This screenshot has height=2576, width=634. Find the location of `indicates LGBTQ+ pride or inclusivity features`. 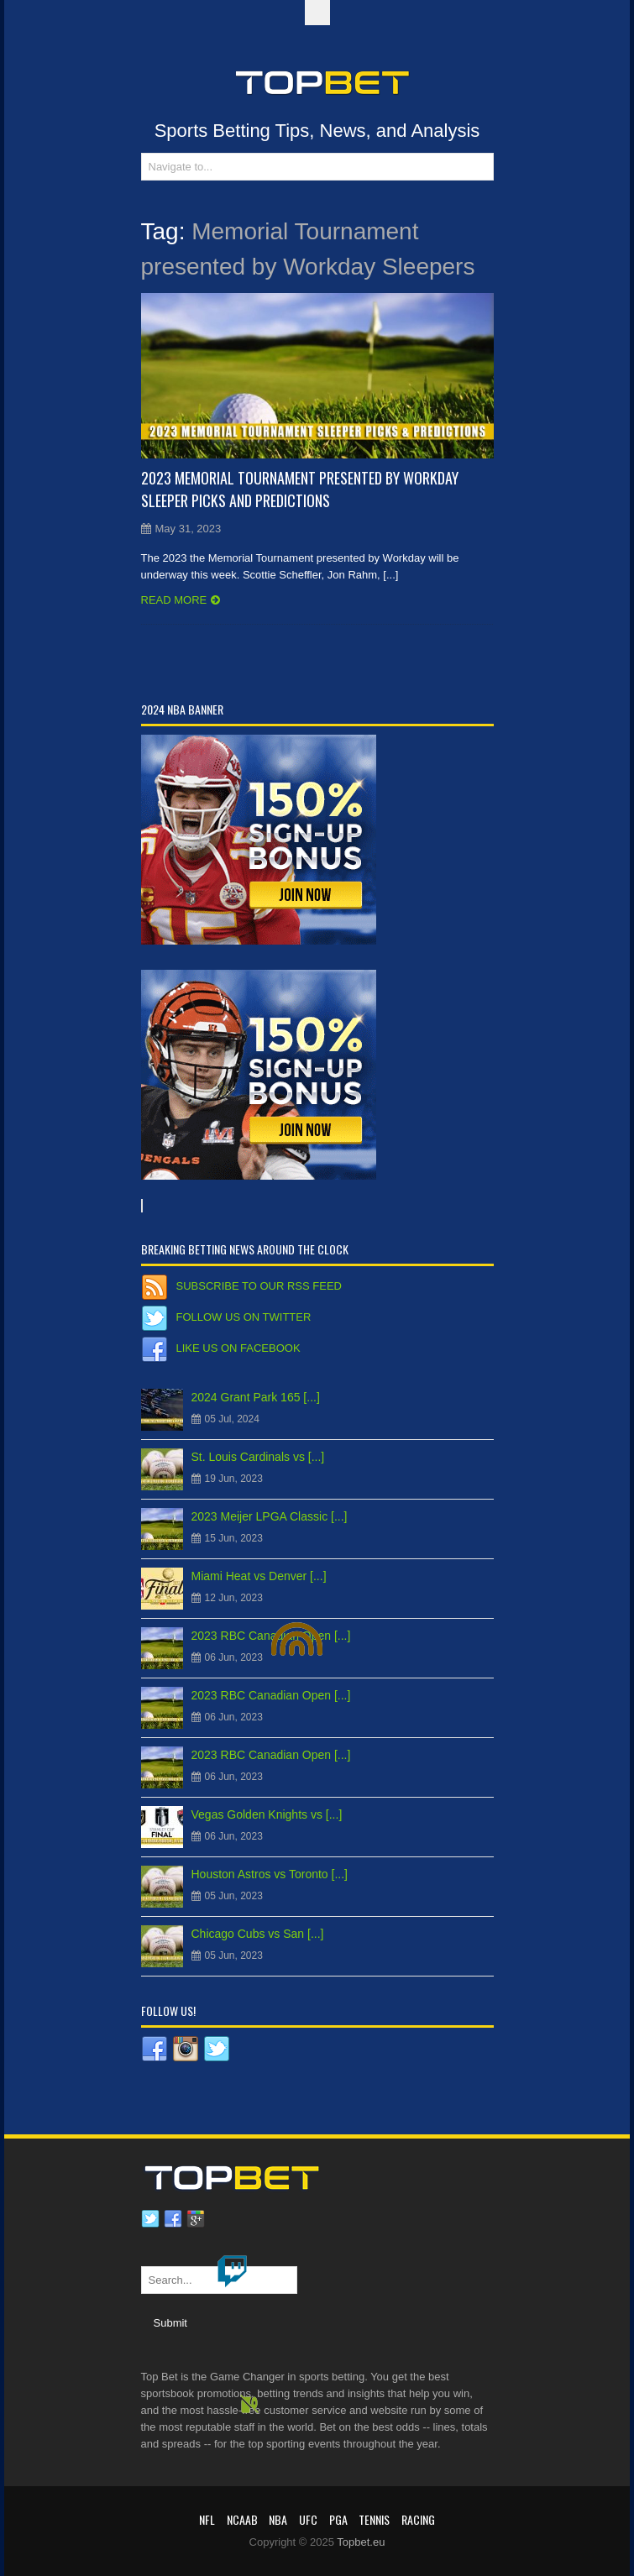

indicates LGBTQ+ pride or inclusivity features is located at coordinates (296, 1640).